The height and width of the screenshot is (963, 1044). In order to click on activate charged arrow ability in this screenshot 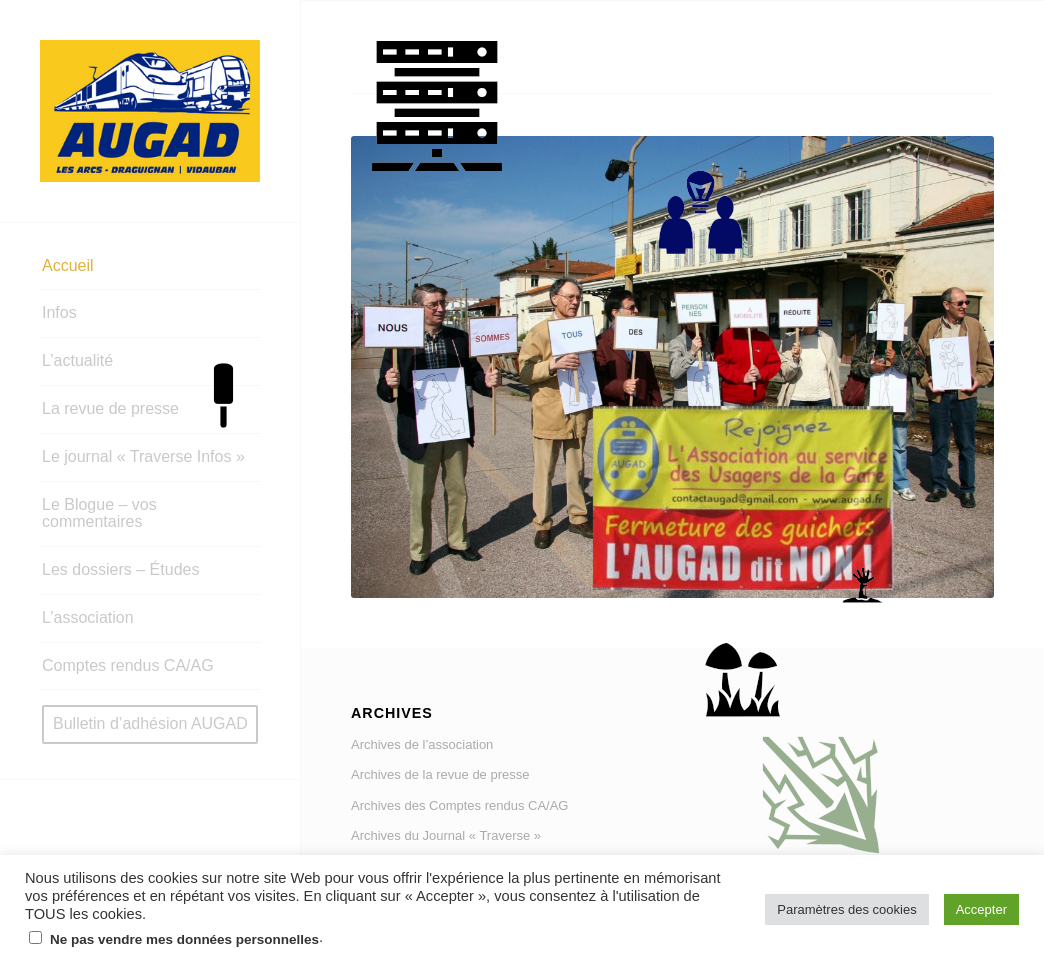, I will do `click(821, 795)`.